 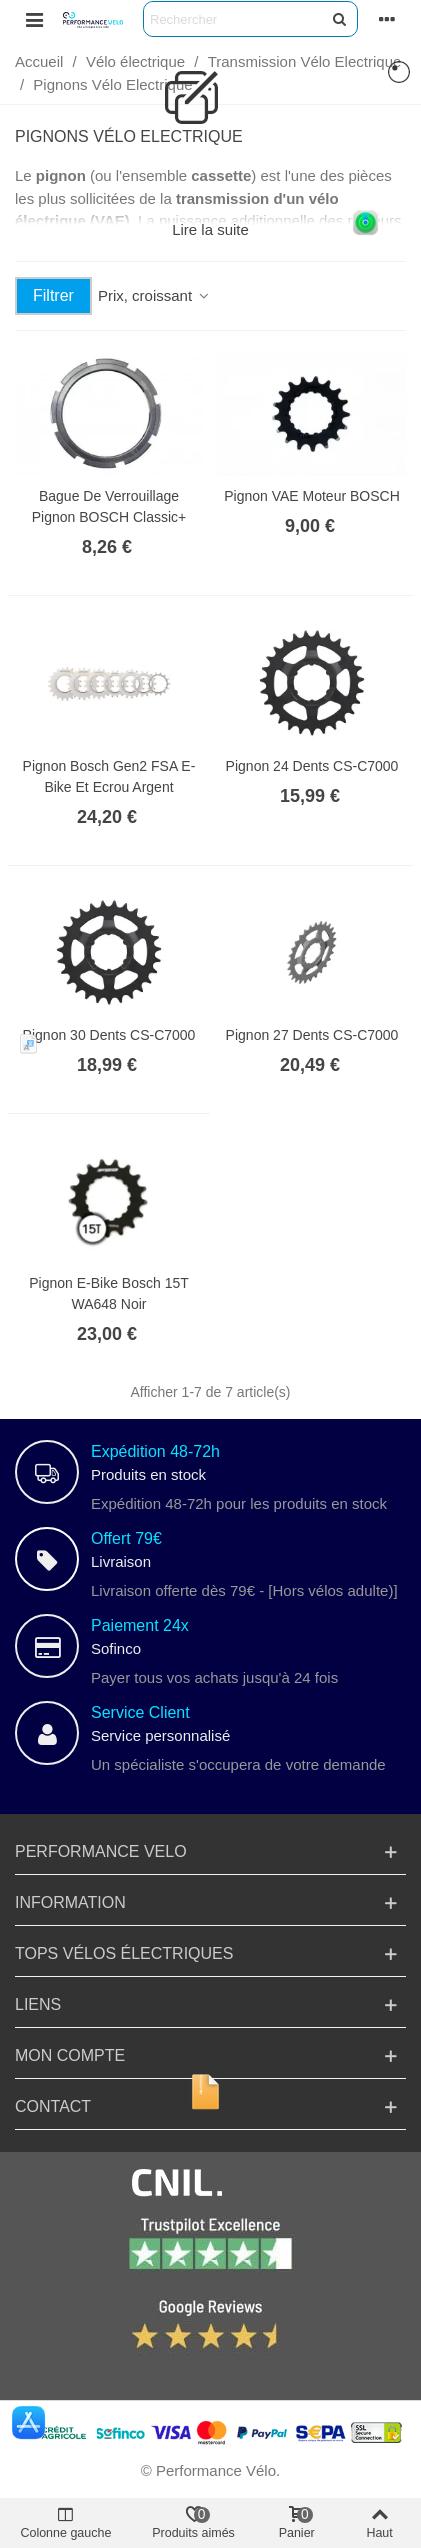 What do you see at coordinates (28, 1043) in the screenshot?
I see `a gettext translation file for software localization` at bounding box center [28, 1043].